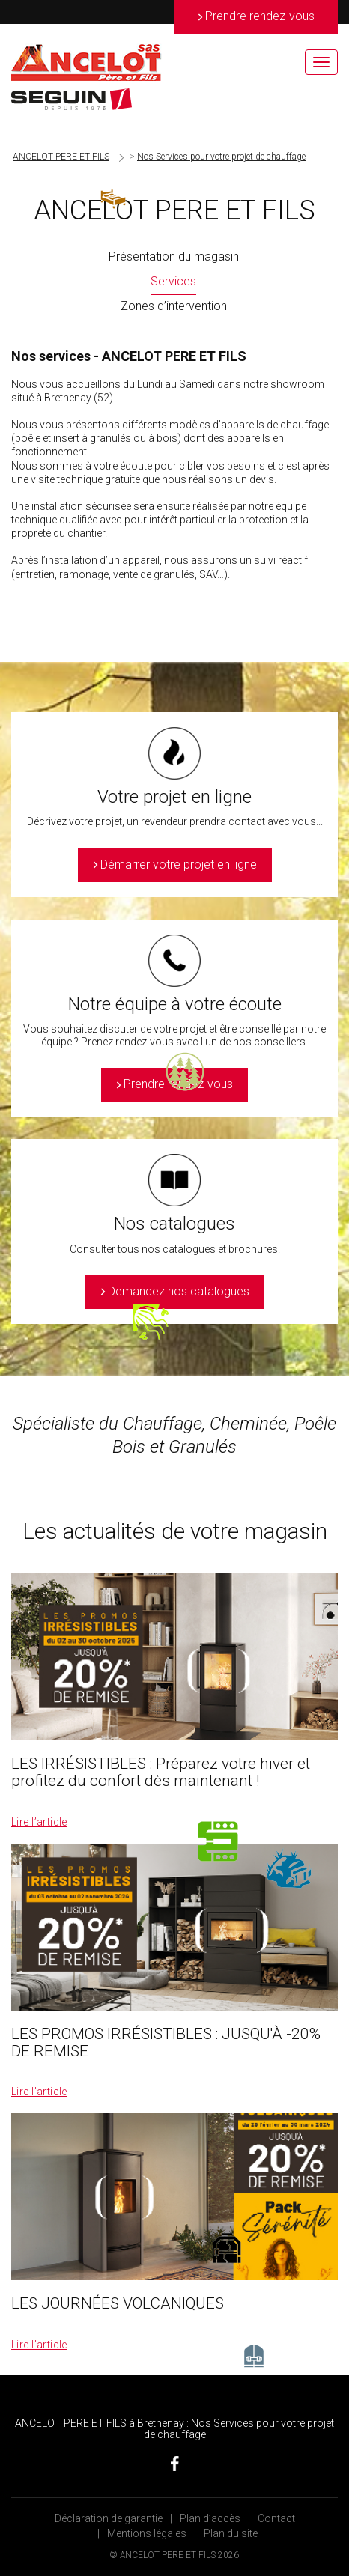 This screenshot has height=2576, width=349. I want to click on book a hotel or accommodation, so click(113, 199).